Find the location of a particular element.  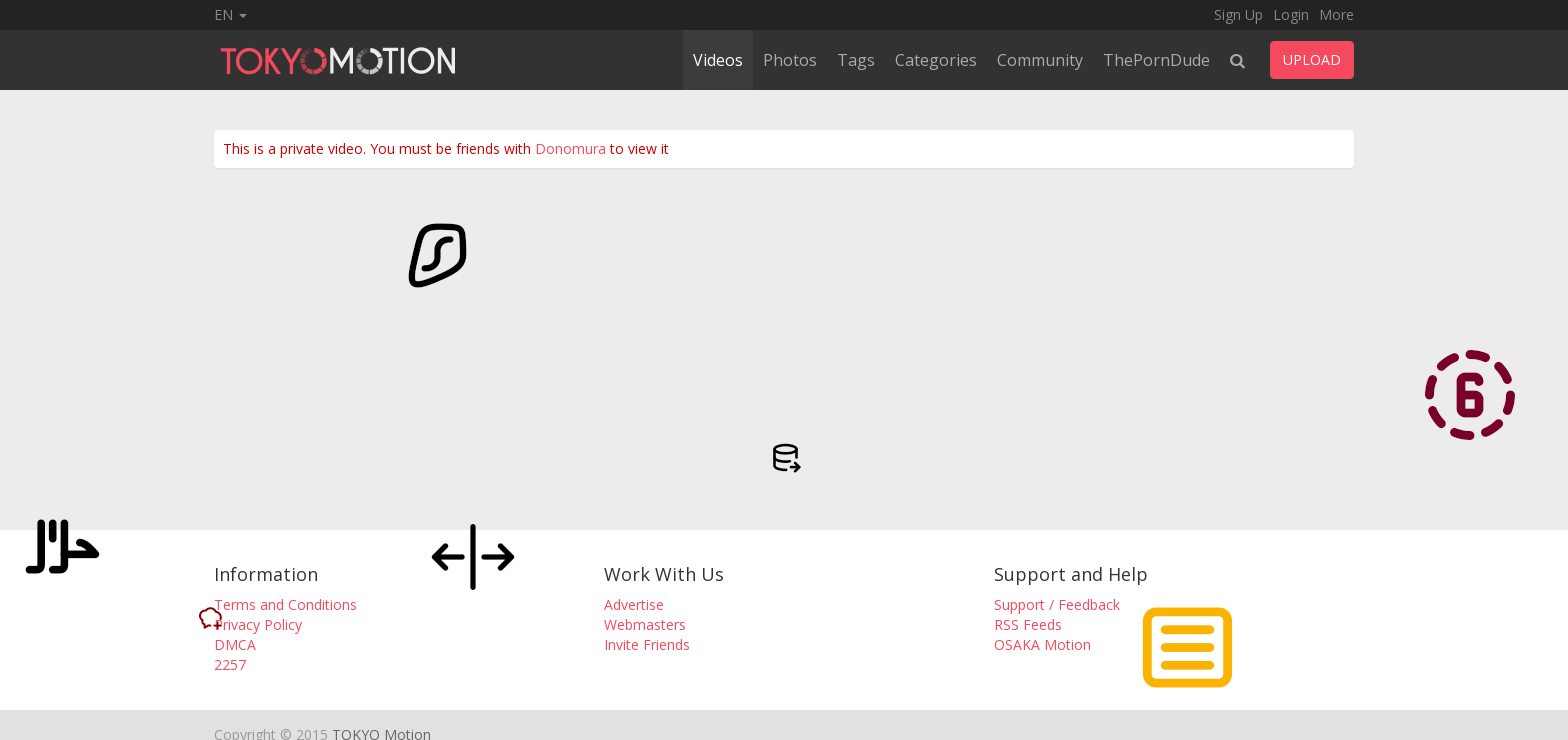

expand content horizontally is located at coordinates (473, 557).